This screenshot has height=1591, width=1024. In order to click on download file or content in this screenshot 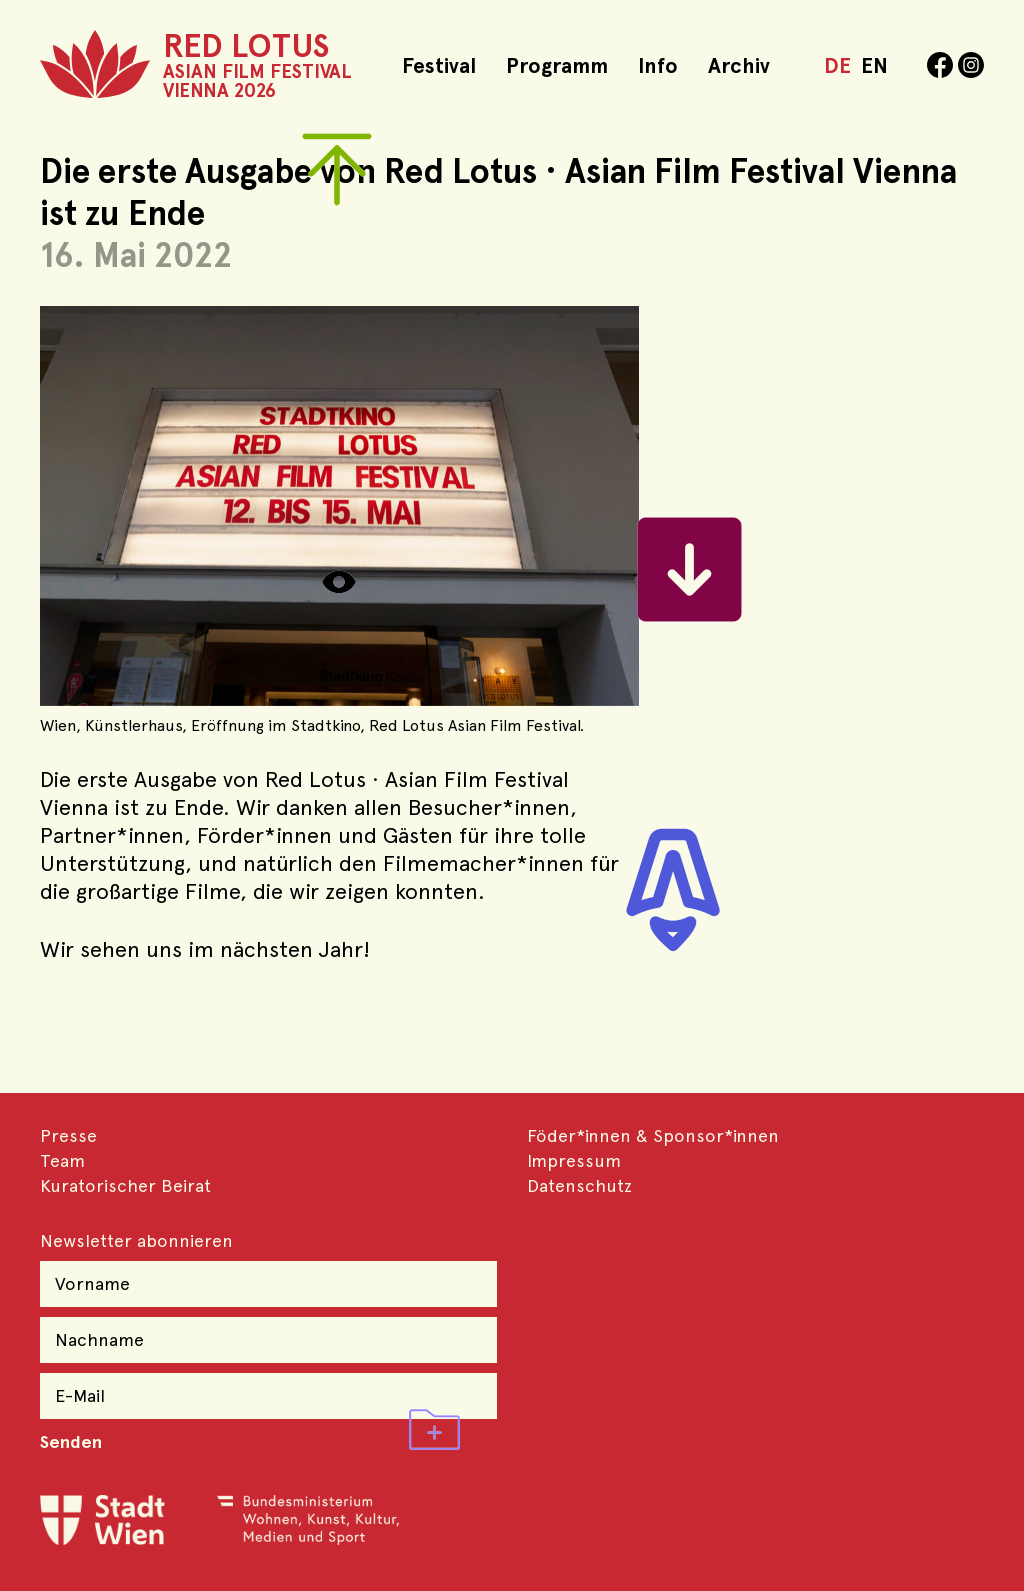, I will do `click(689, 569)`.